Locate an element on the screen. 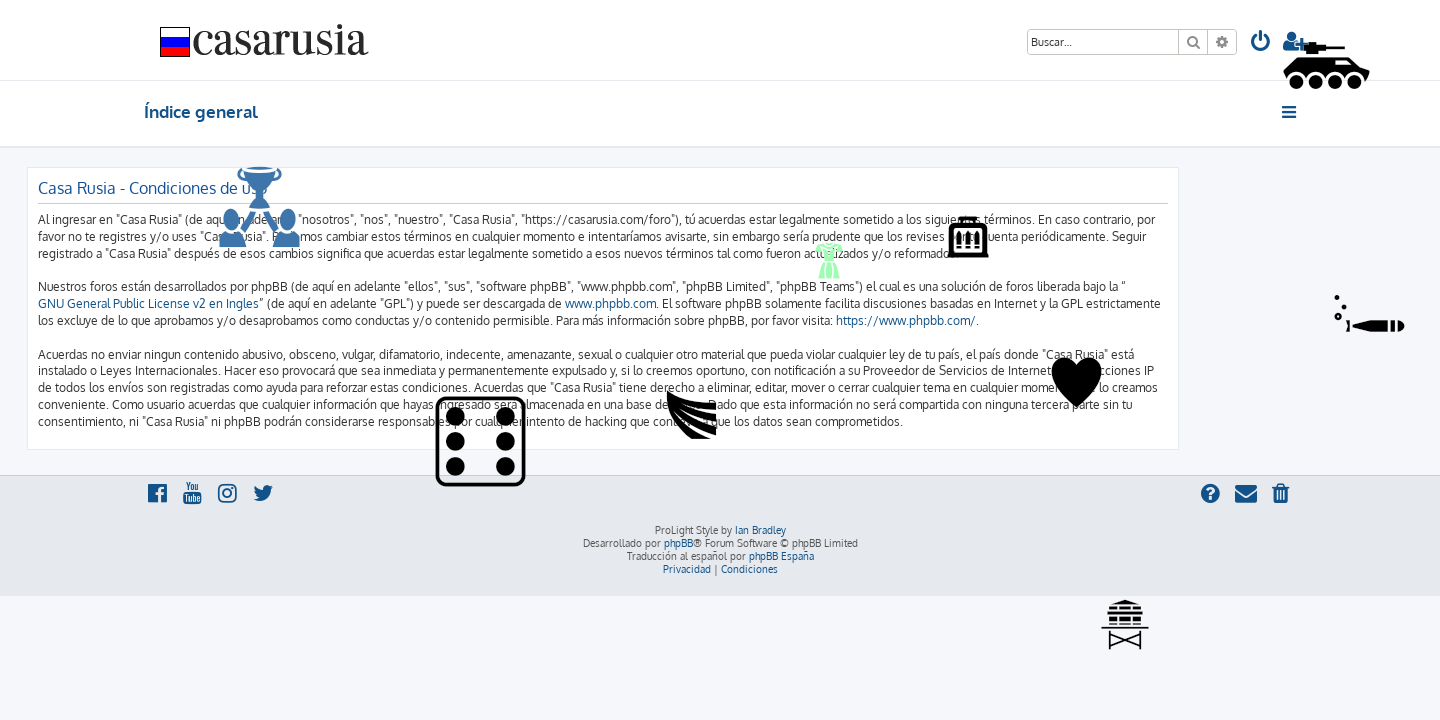 Image resolution: width=1440 pixels, height=720 pixels. add to favorites is located at coordinates (1076, 382).